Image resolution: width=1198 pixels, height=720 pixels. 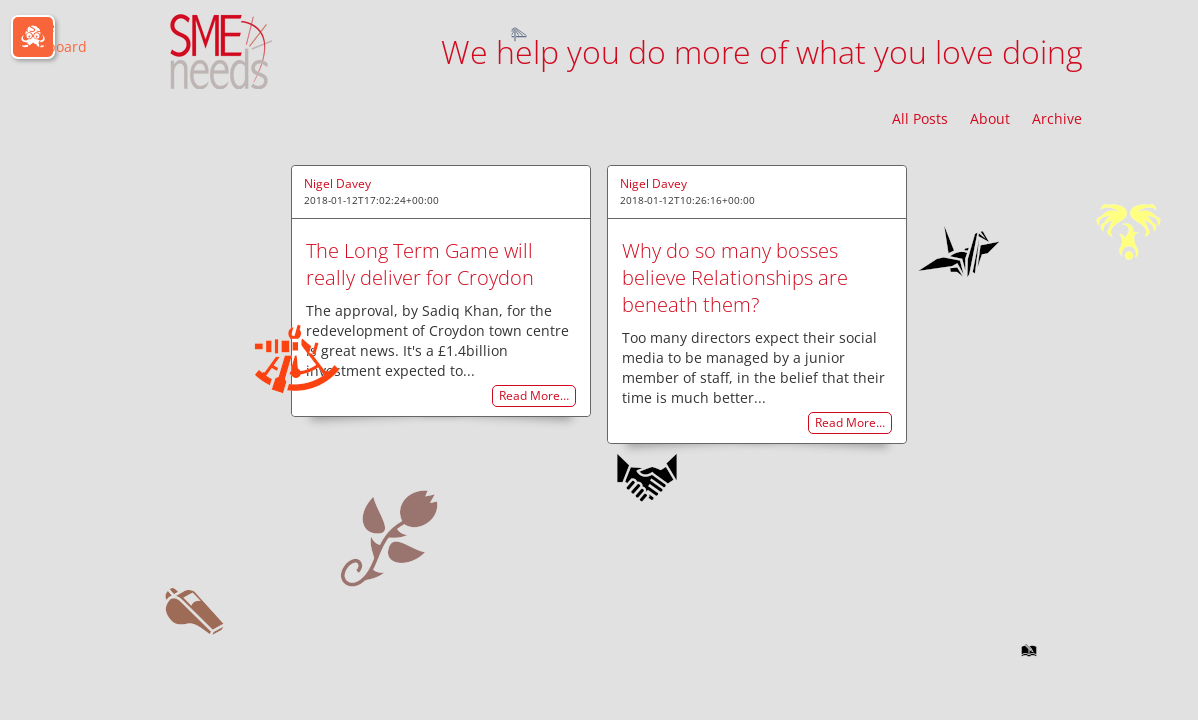 I want to click on view bridge or infrastructure locations, so click(x=519, y=34).